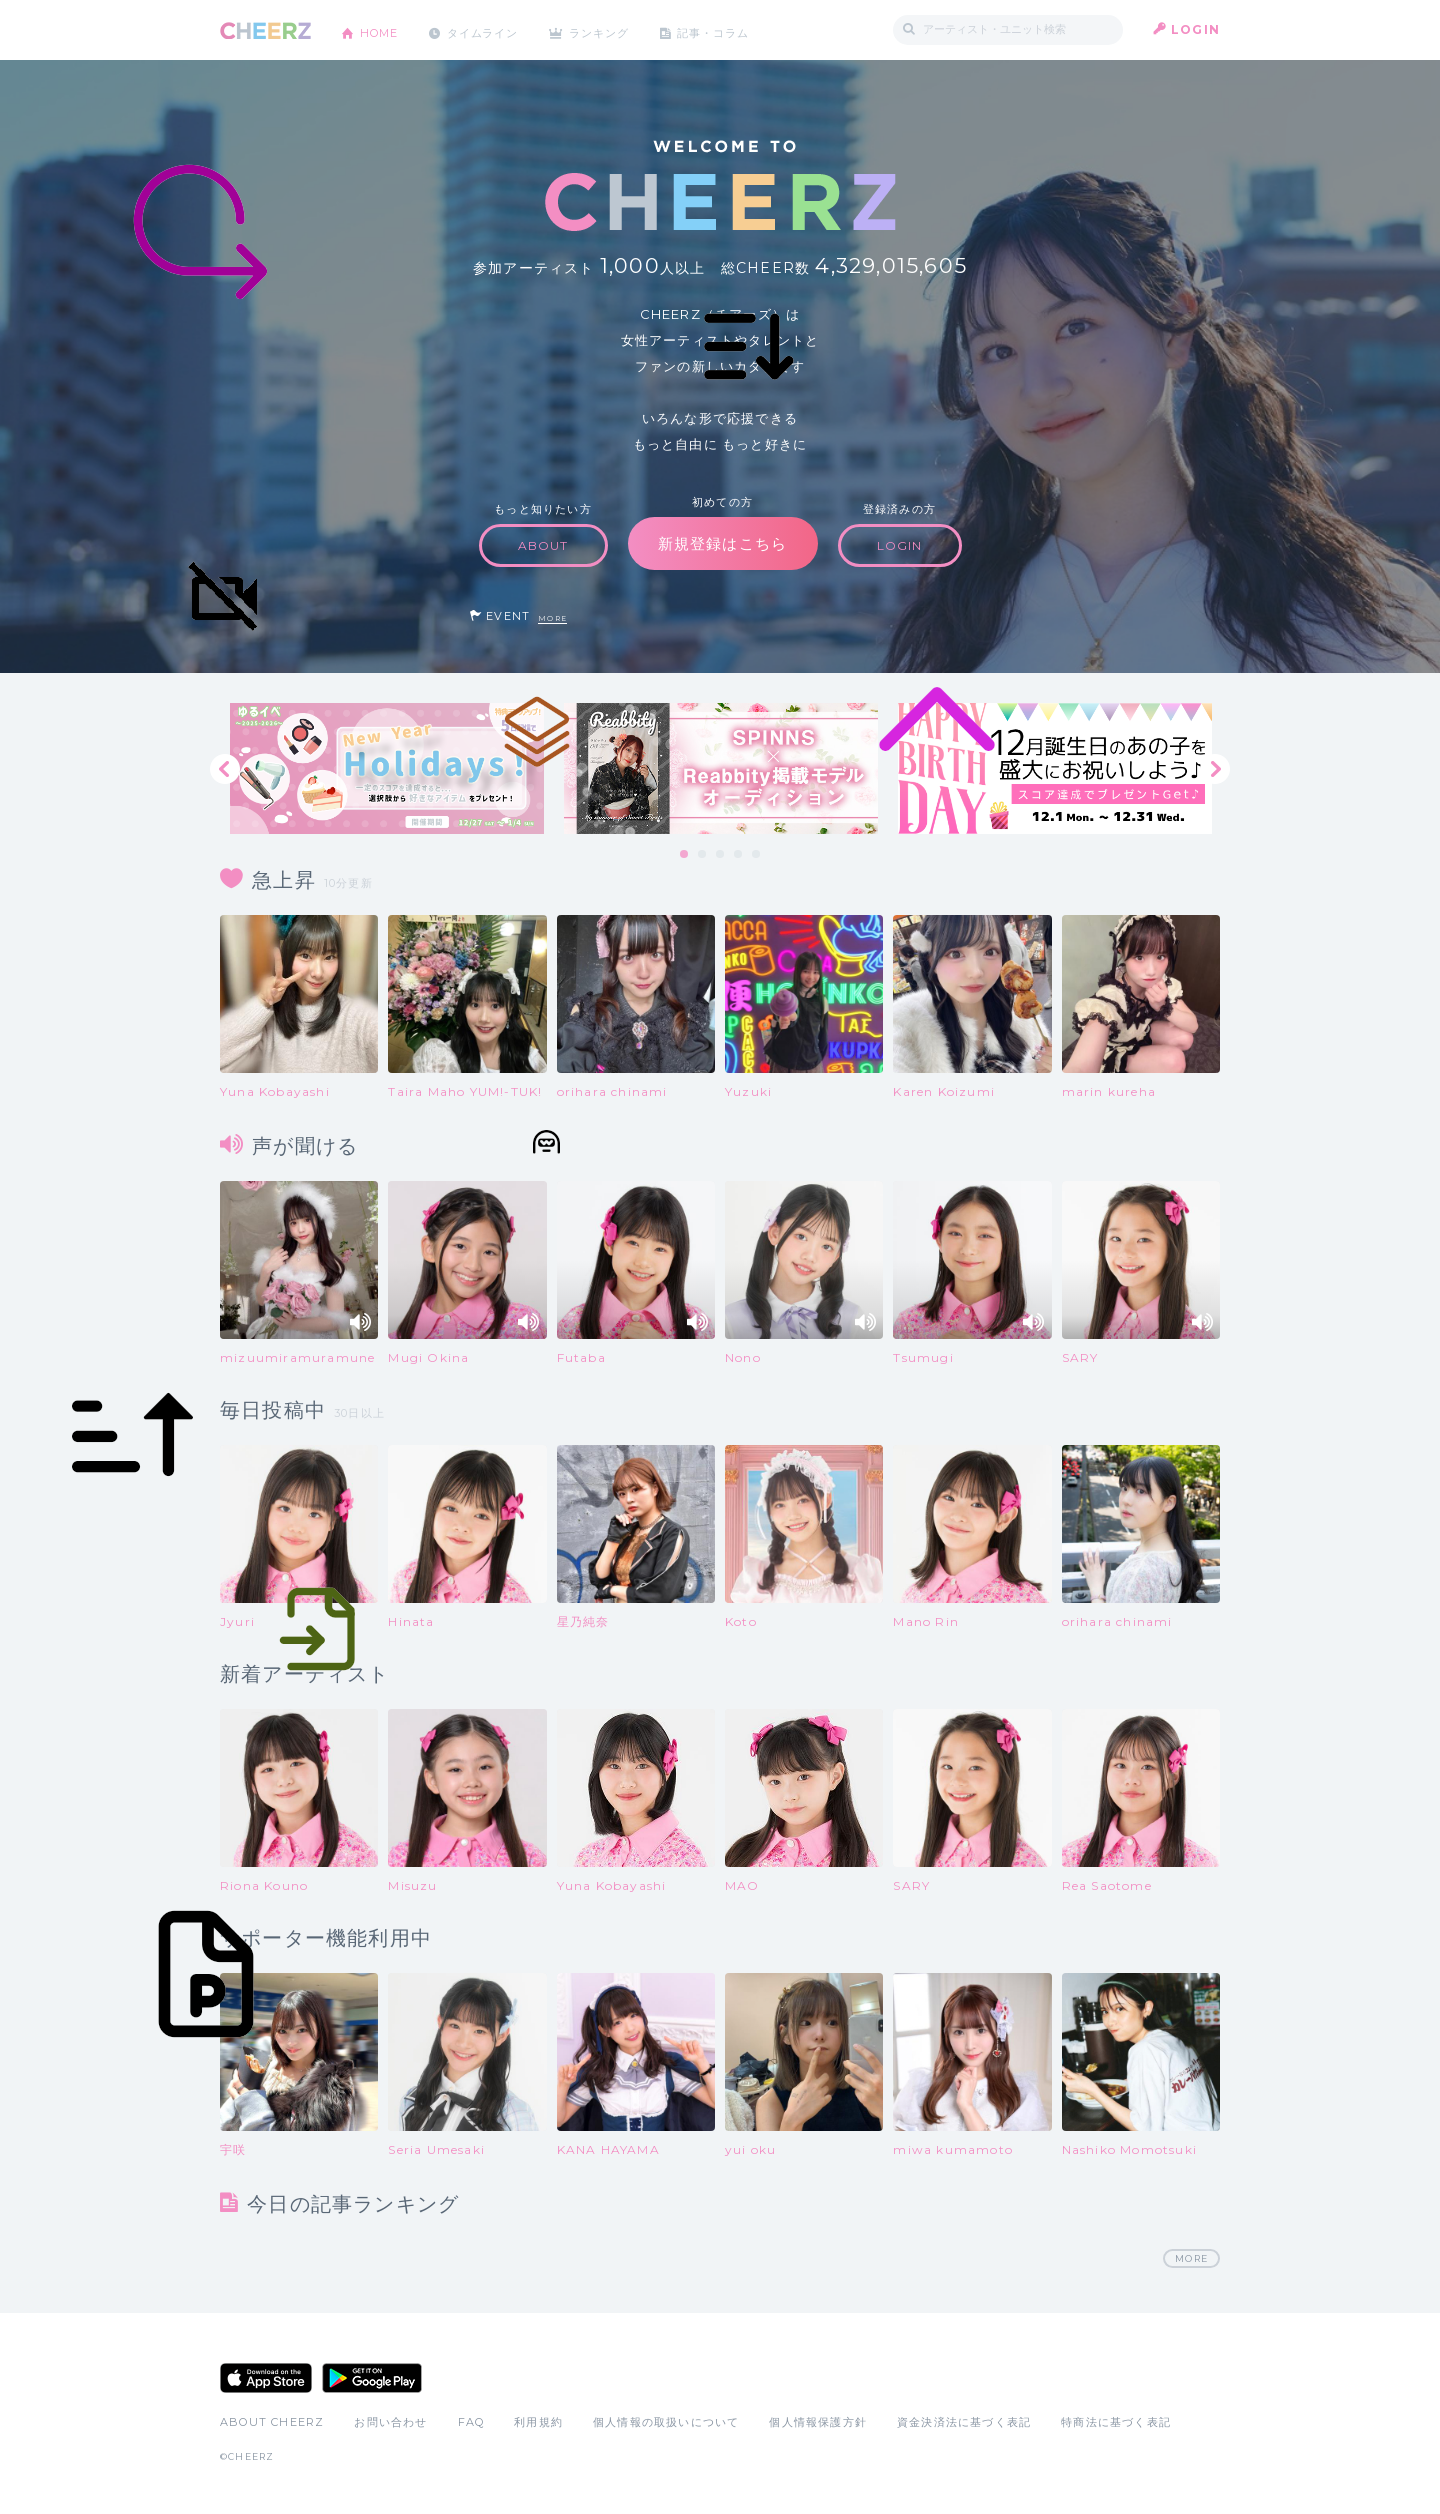  What do you see at coordinates (198, 229) in the screenshot?
I see `view iteration or sprint cycles` at bounding box center [198, 229].